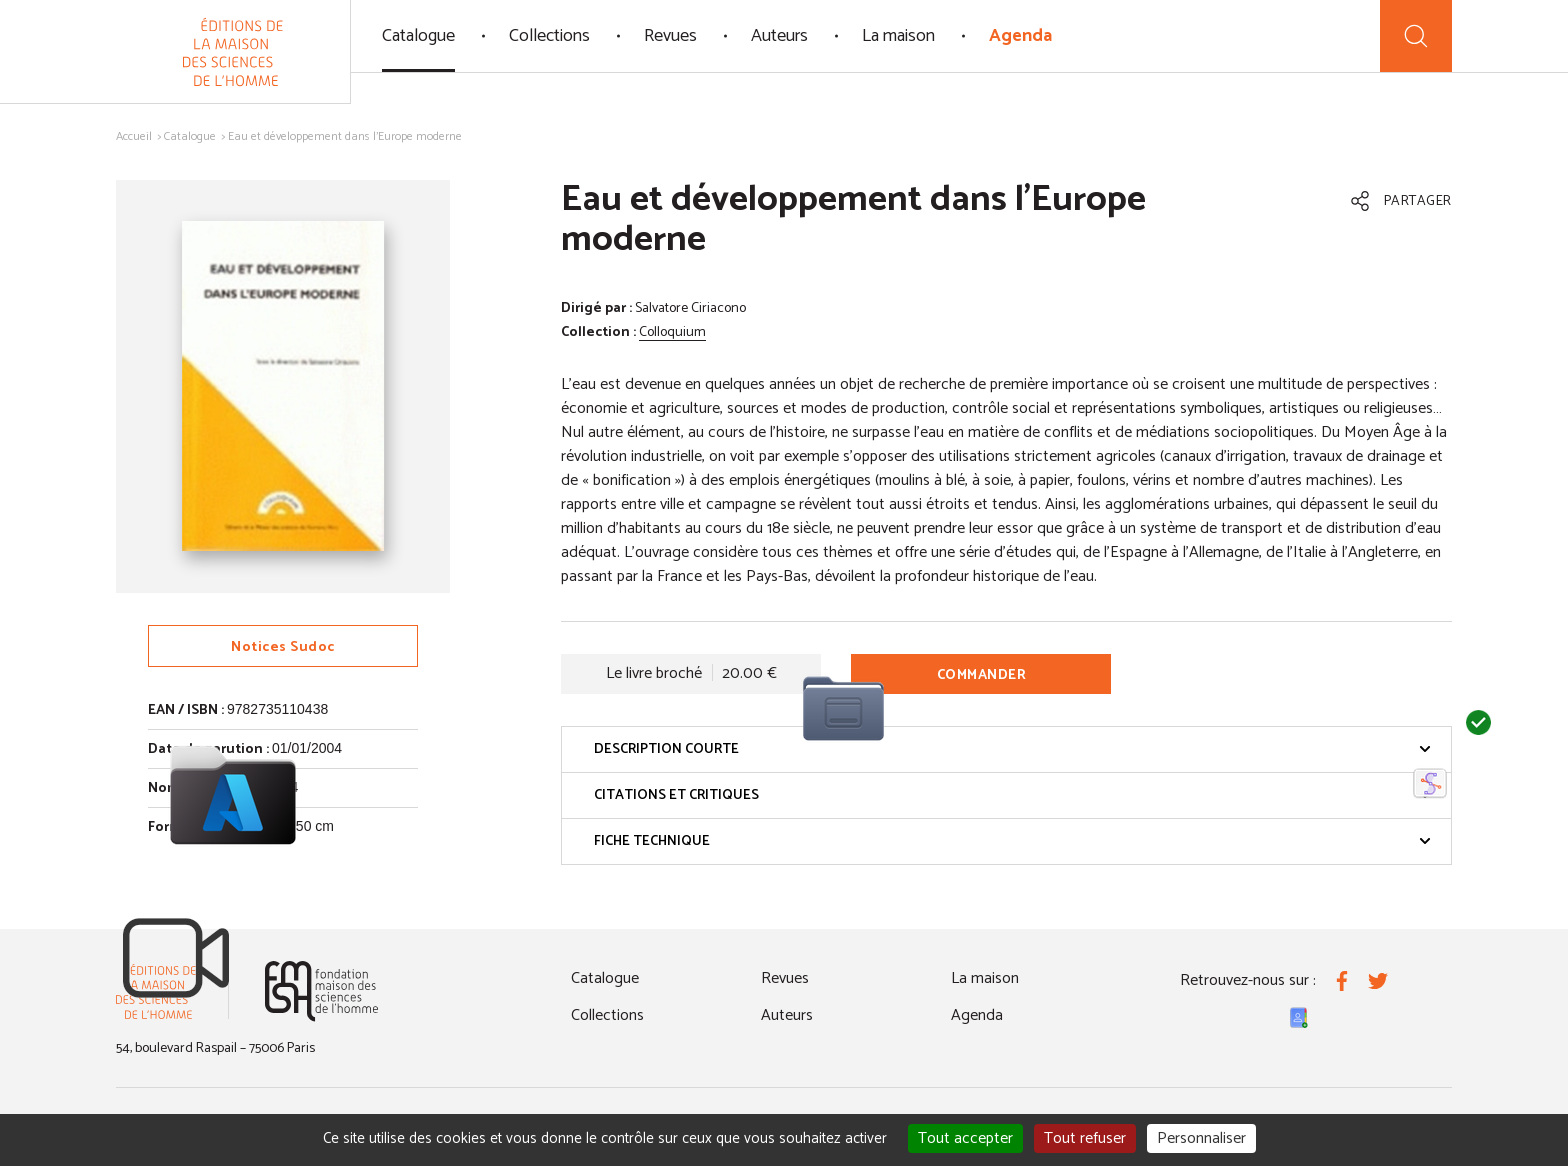  I want to click on open desktop folder, so click(843, 708).